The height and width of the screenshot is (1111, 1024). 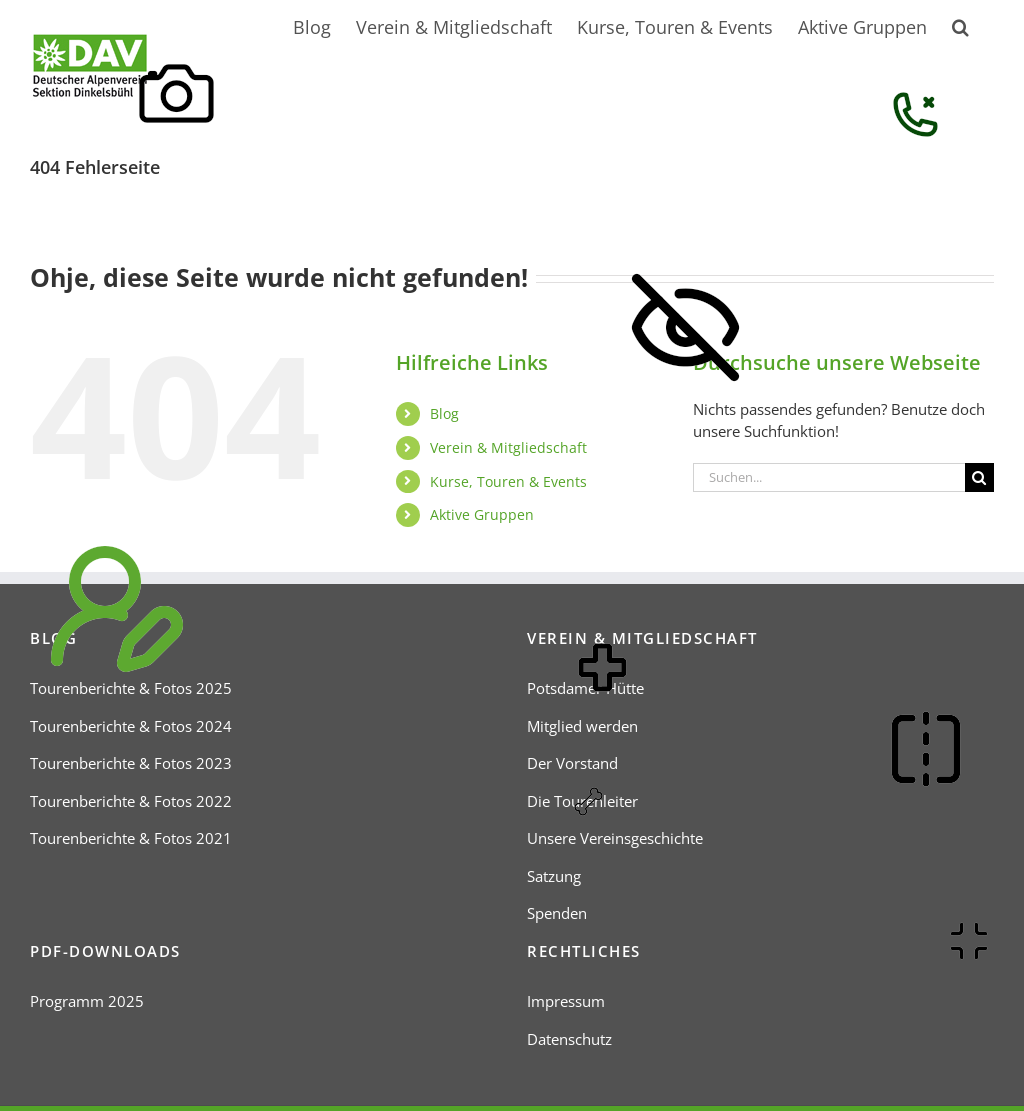 What do you see at coordinates (117, 606) in the screenshot?
I see `edit your profile` at bounding box center [117, 606].